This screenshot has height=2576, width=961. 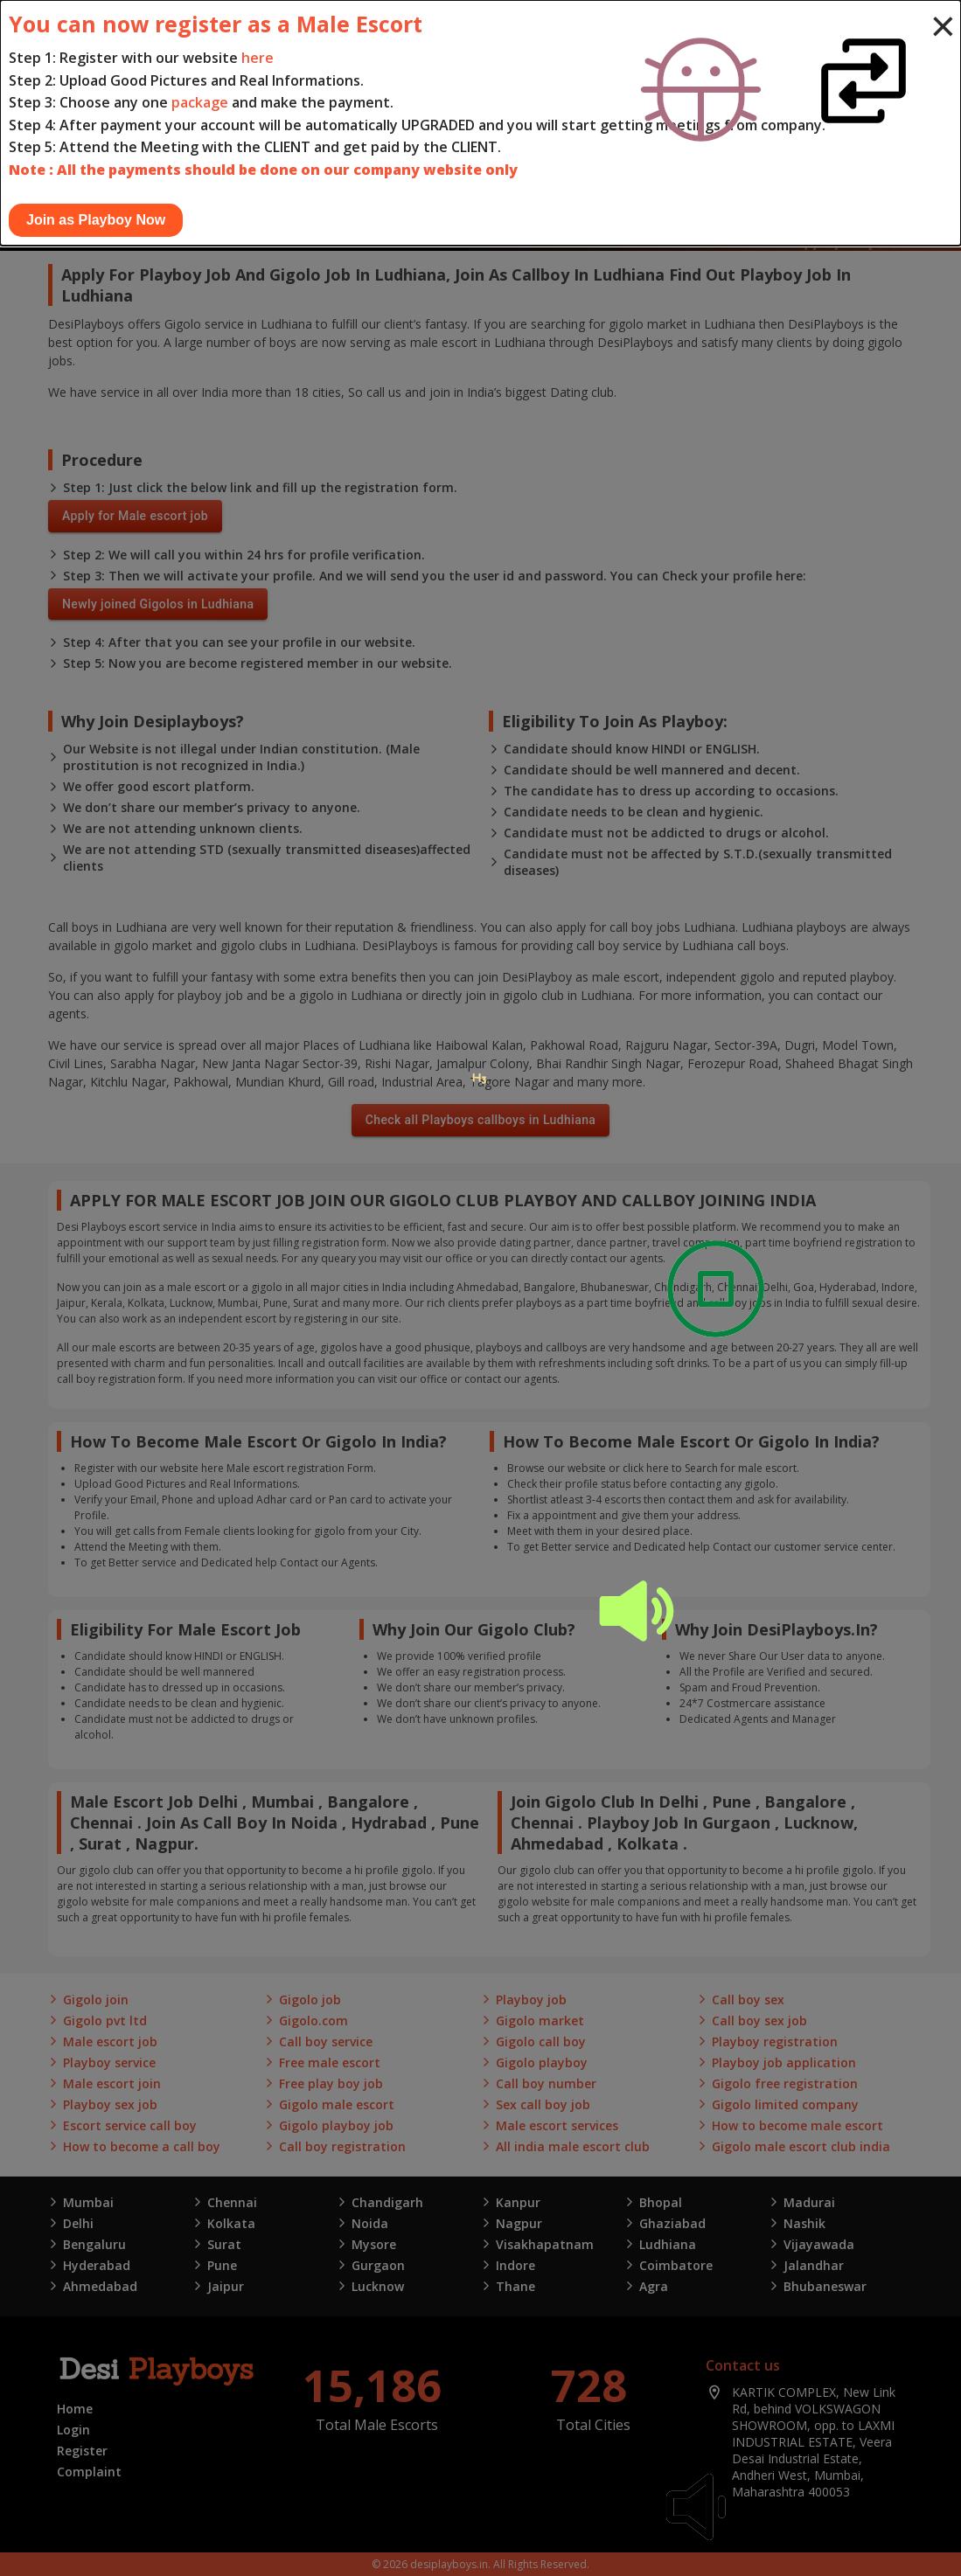 What do you see at coordinates (715, 1288) in the screenshot?
I see `stop media playback` at bounding box center [715, 1288].